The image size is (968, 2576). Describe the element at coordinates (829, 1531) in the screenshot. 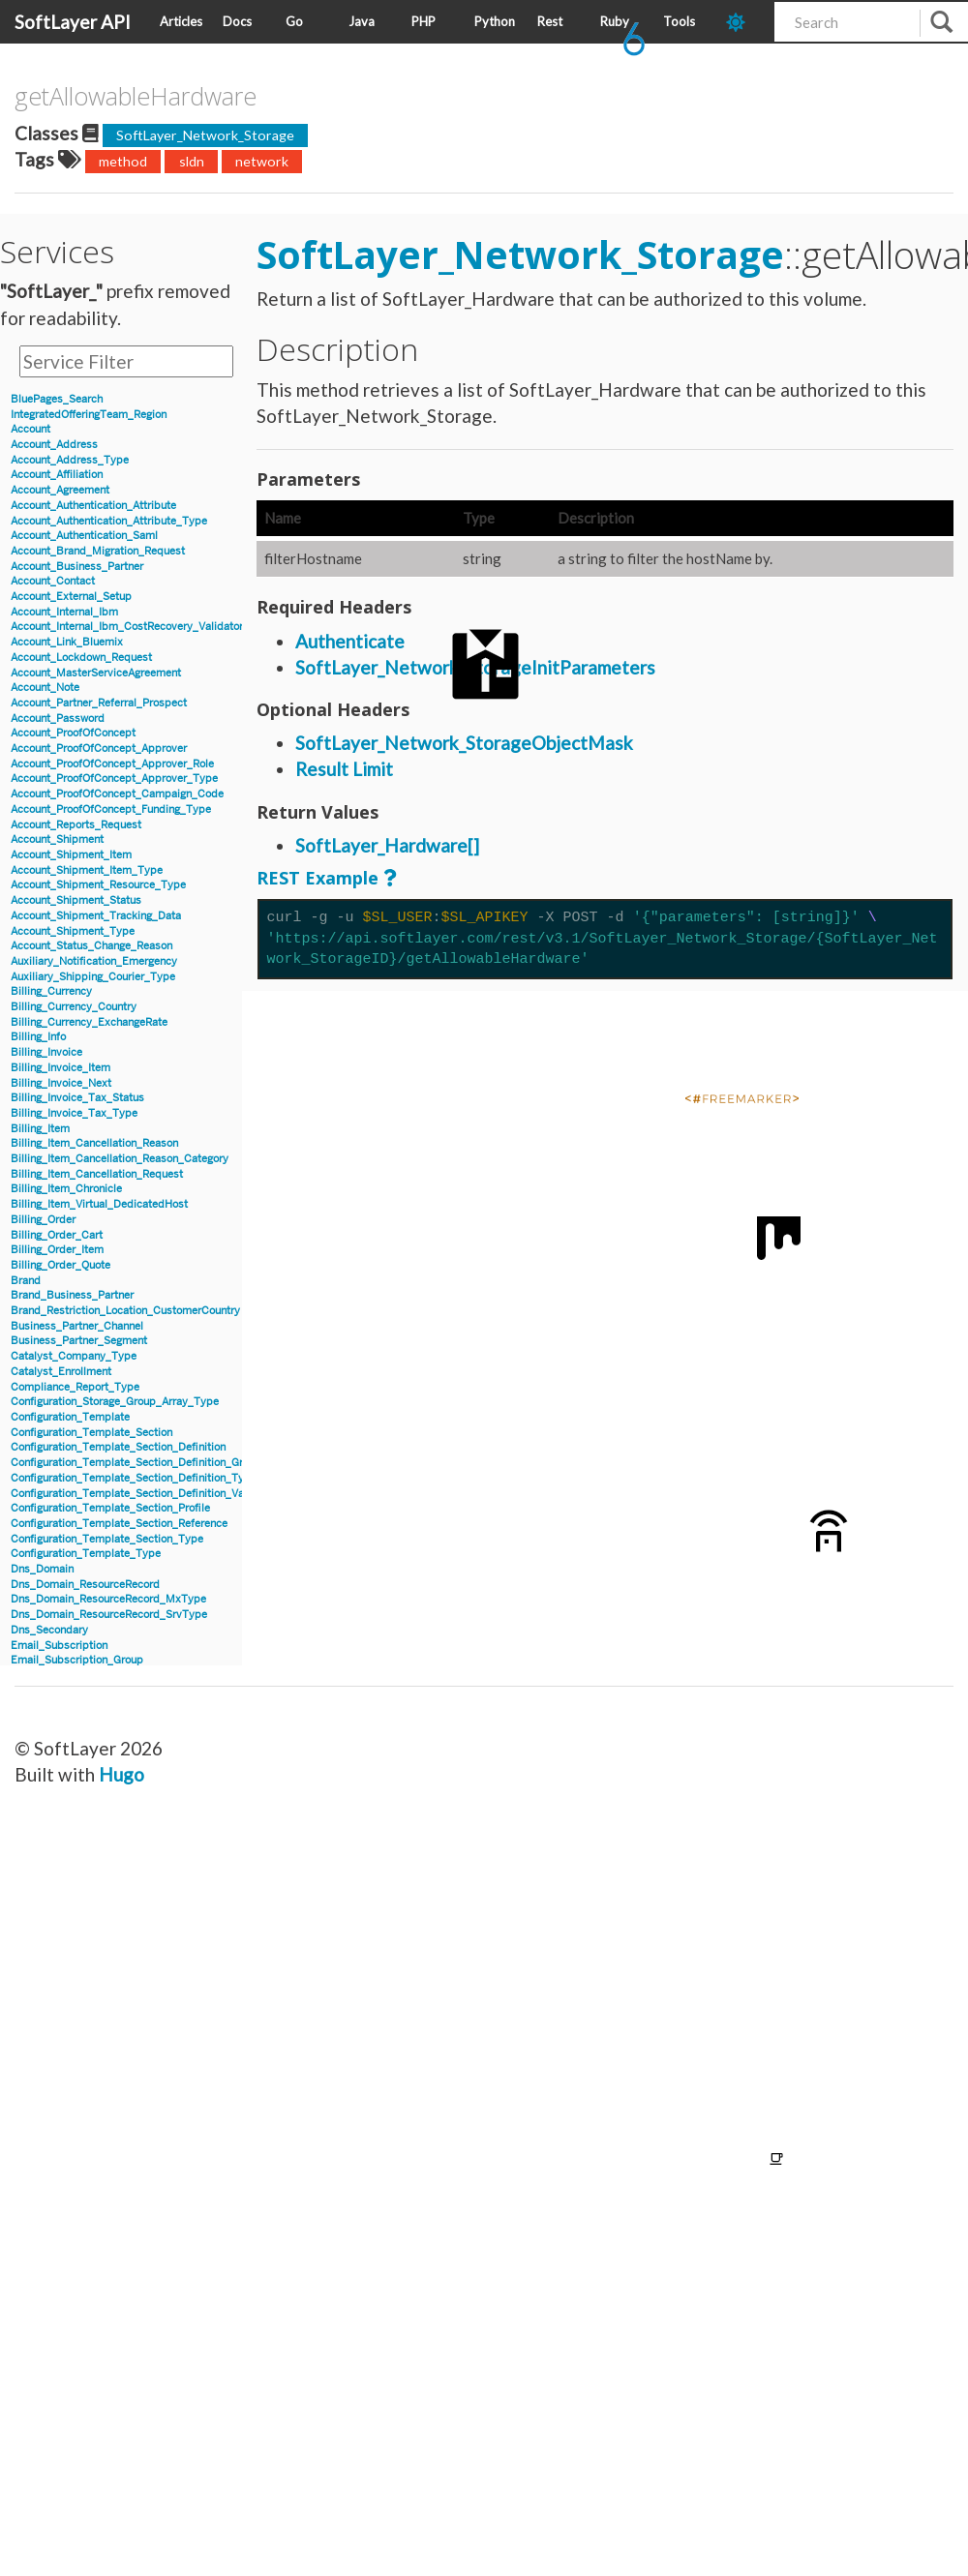

I see `control a connected smart device` at that location.